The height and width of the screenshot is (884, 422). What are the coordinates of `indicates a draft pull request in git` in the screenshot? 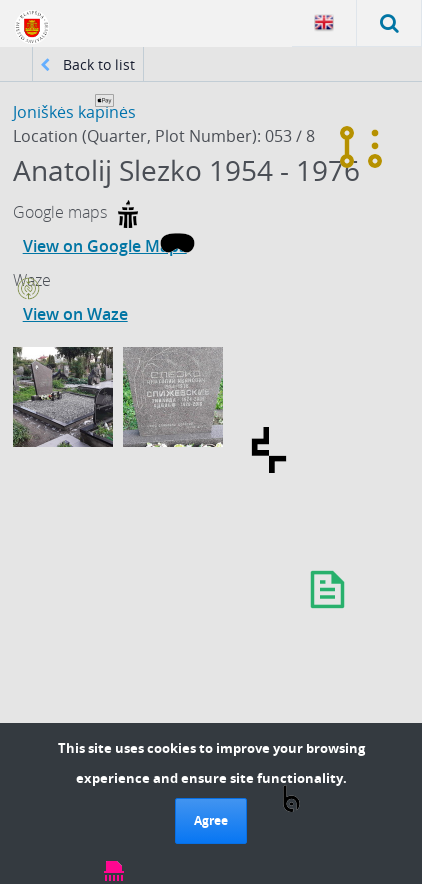 It's located at (361, 147).